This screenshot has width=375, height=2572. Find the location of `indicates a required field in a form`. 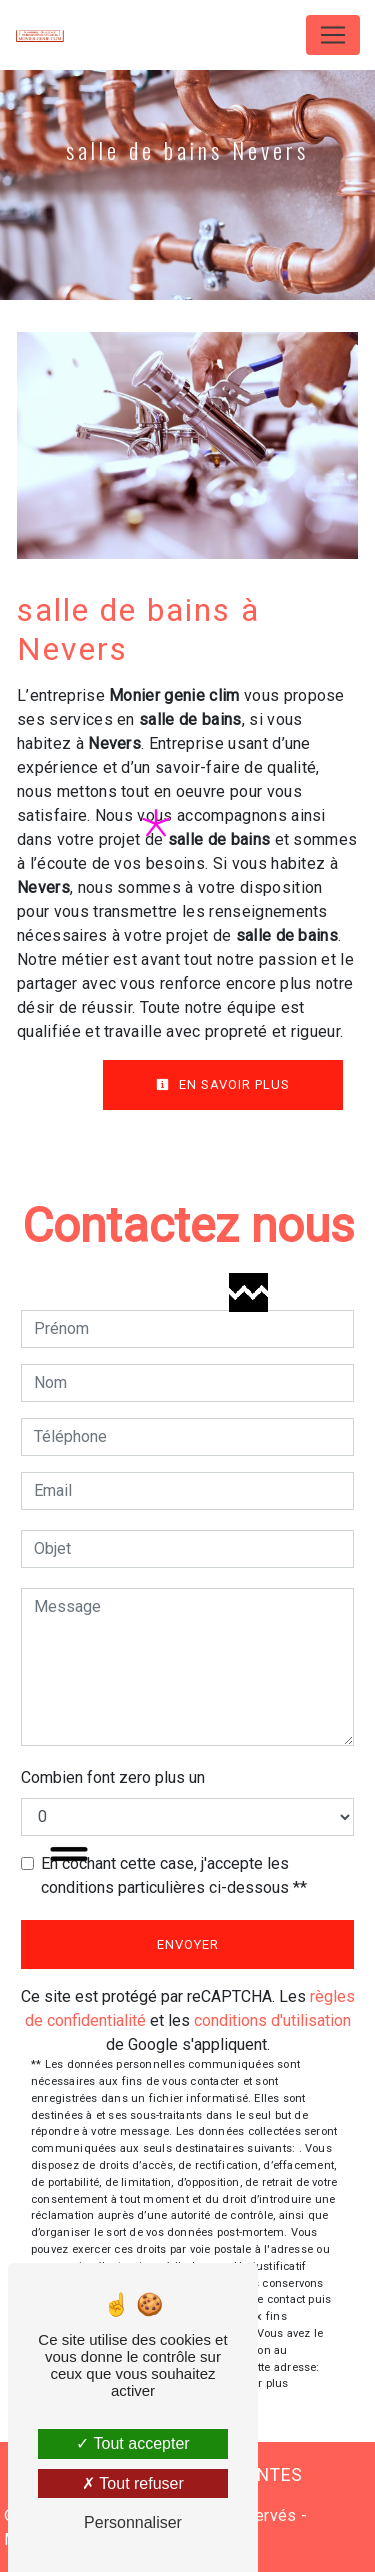

indicates a required field in a form is located at coordinates (156, 824).